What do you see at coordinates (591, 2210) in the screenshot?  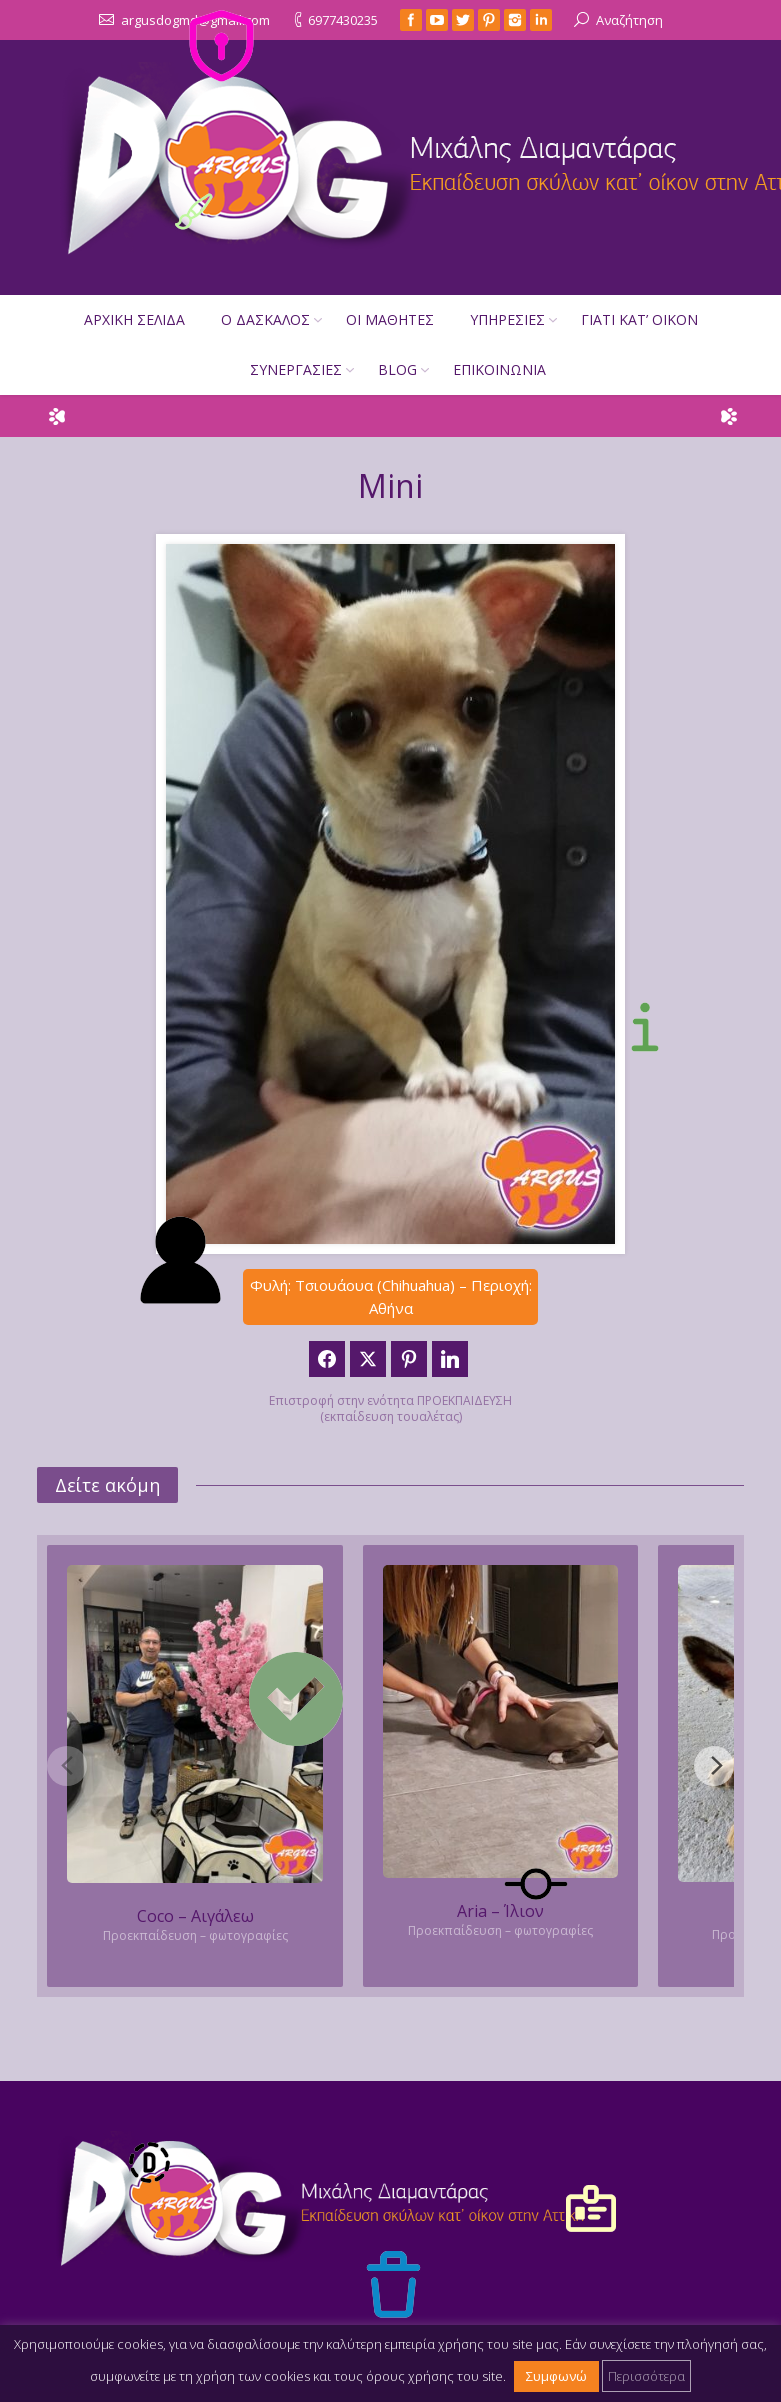 I see `view your profile or identification` at bounding box center [591, 2210].